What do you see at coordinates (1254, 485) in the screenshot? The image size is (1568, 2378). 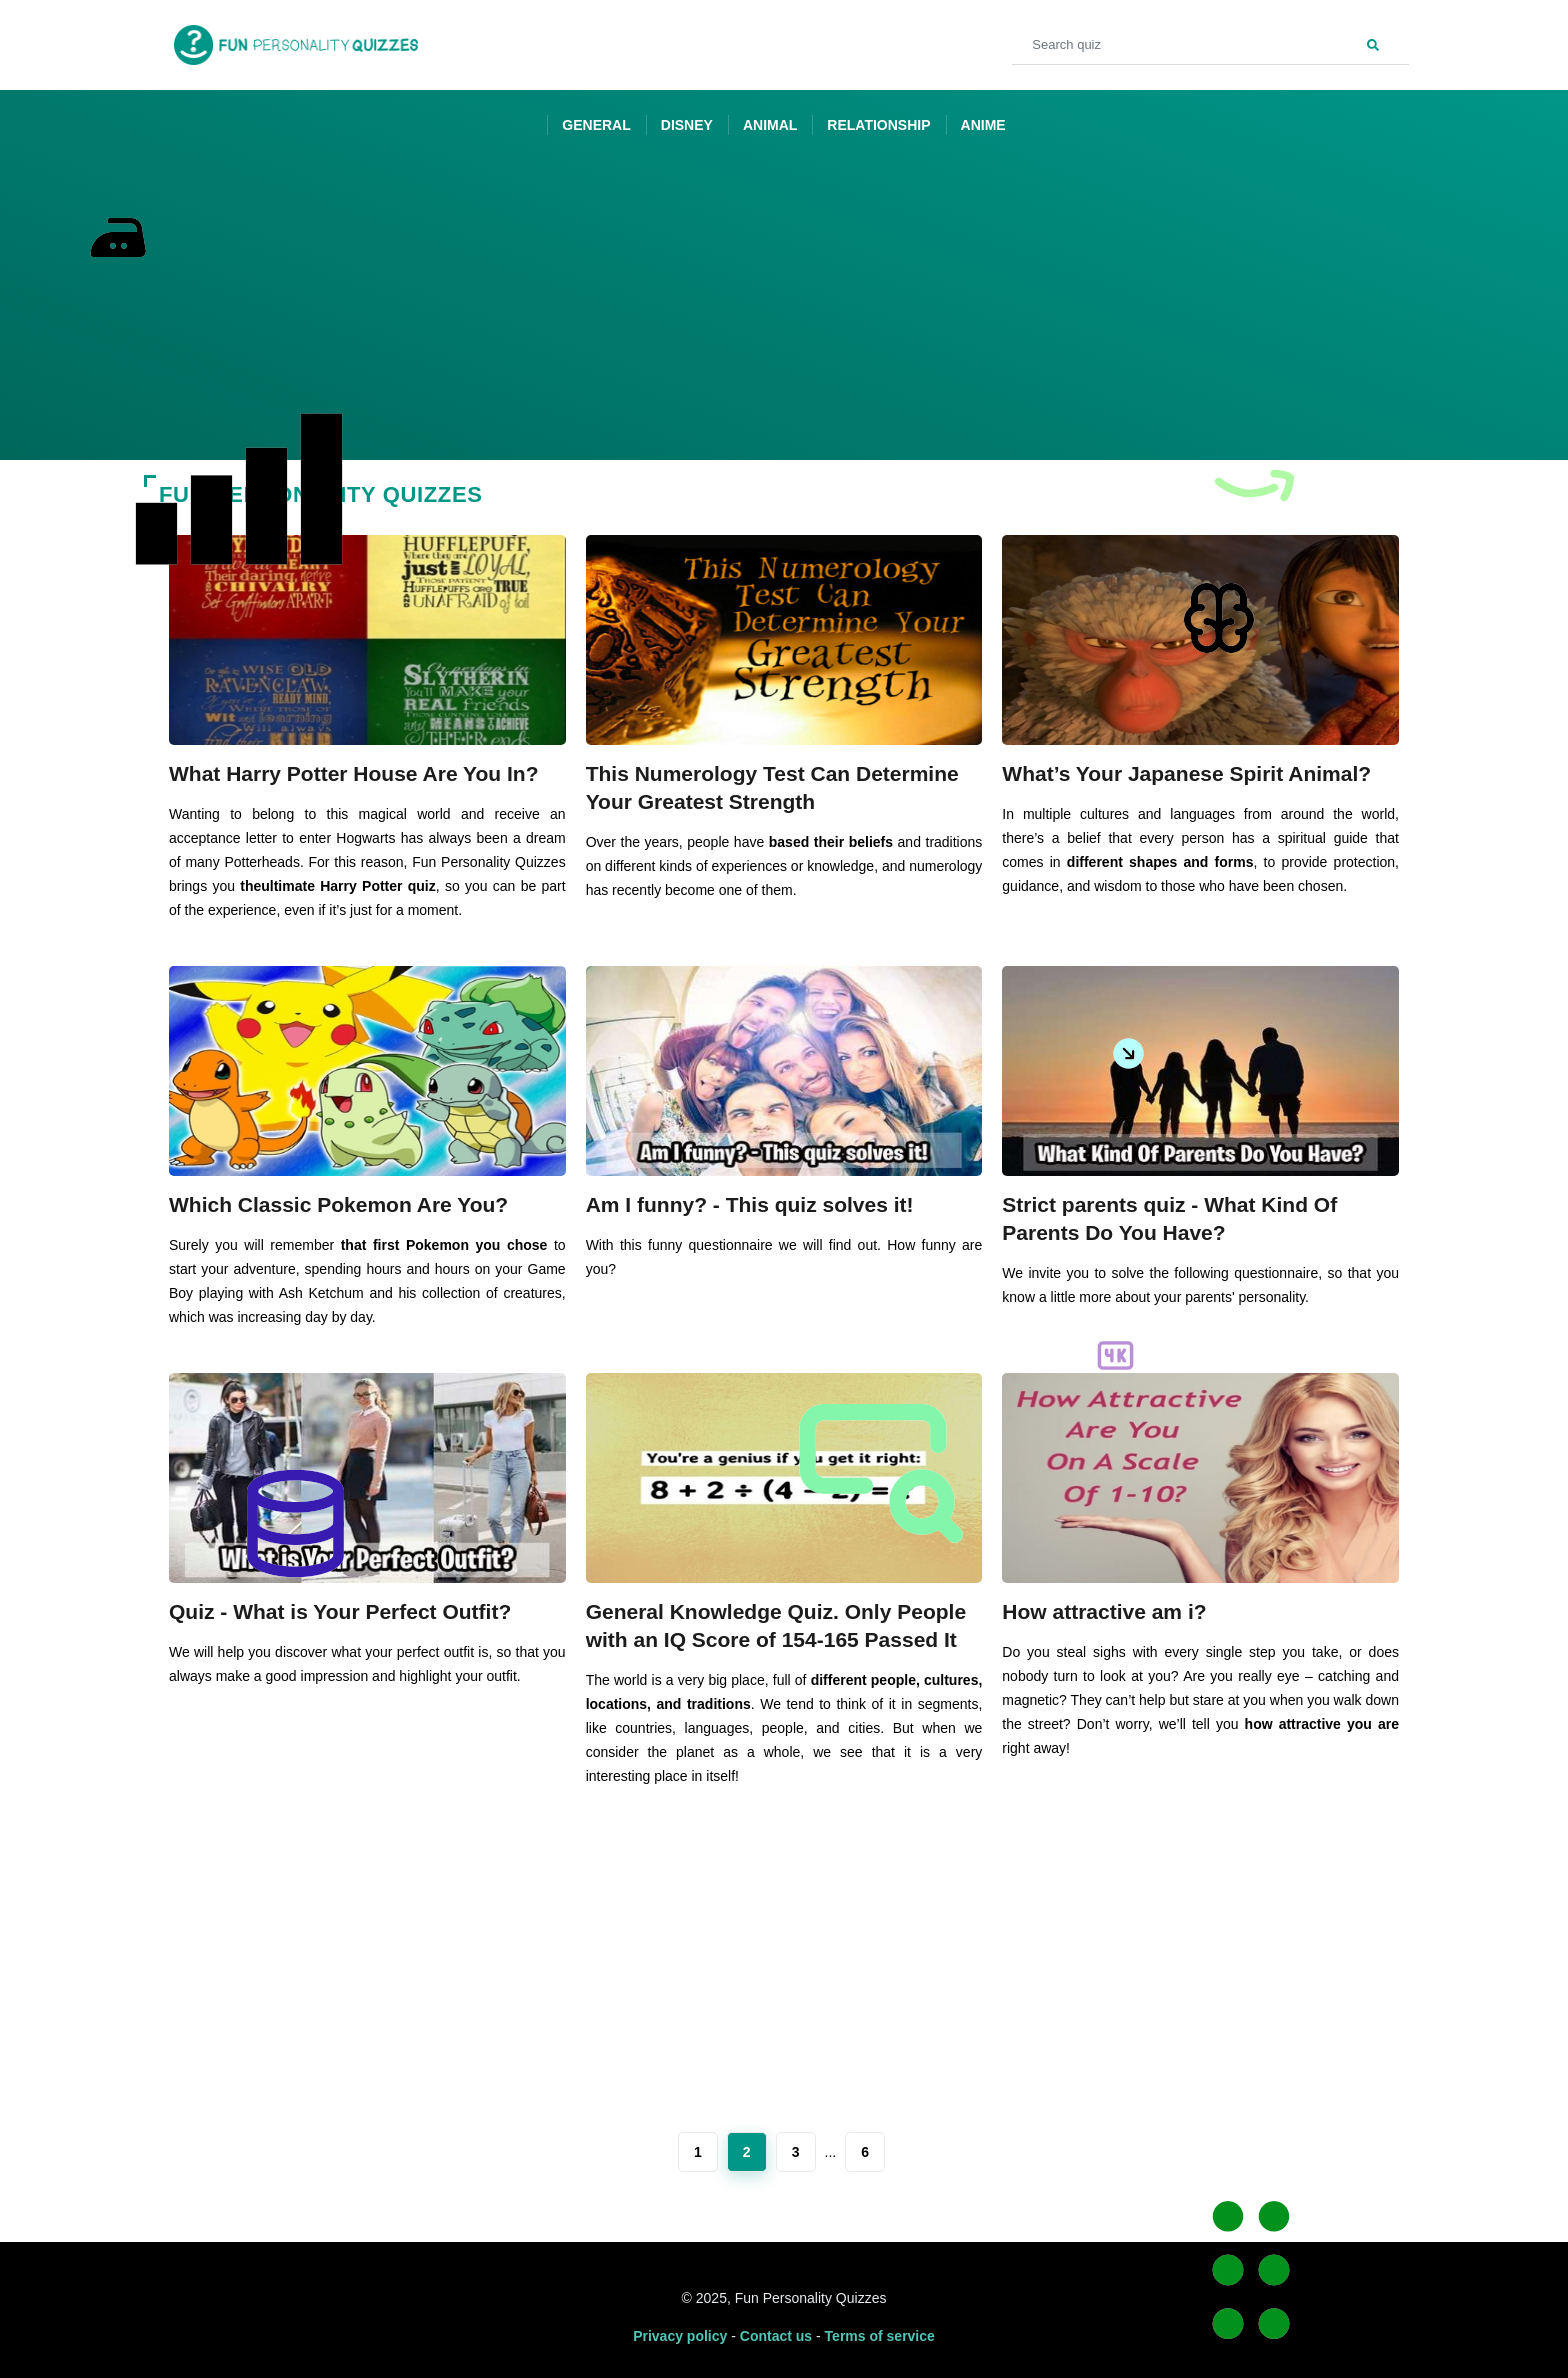 I see `visit amazon website or app` at bounding box center [1254, 485].